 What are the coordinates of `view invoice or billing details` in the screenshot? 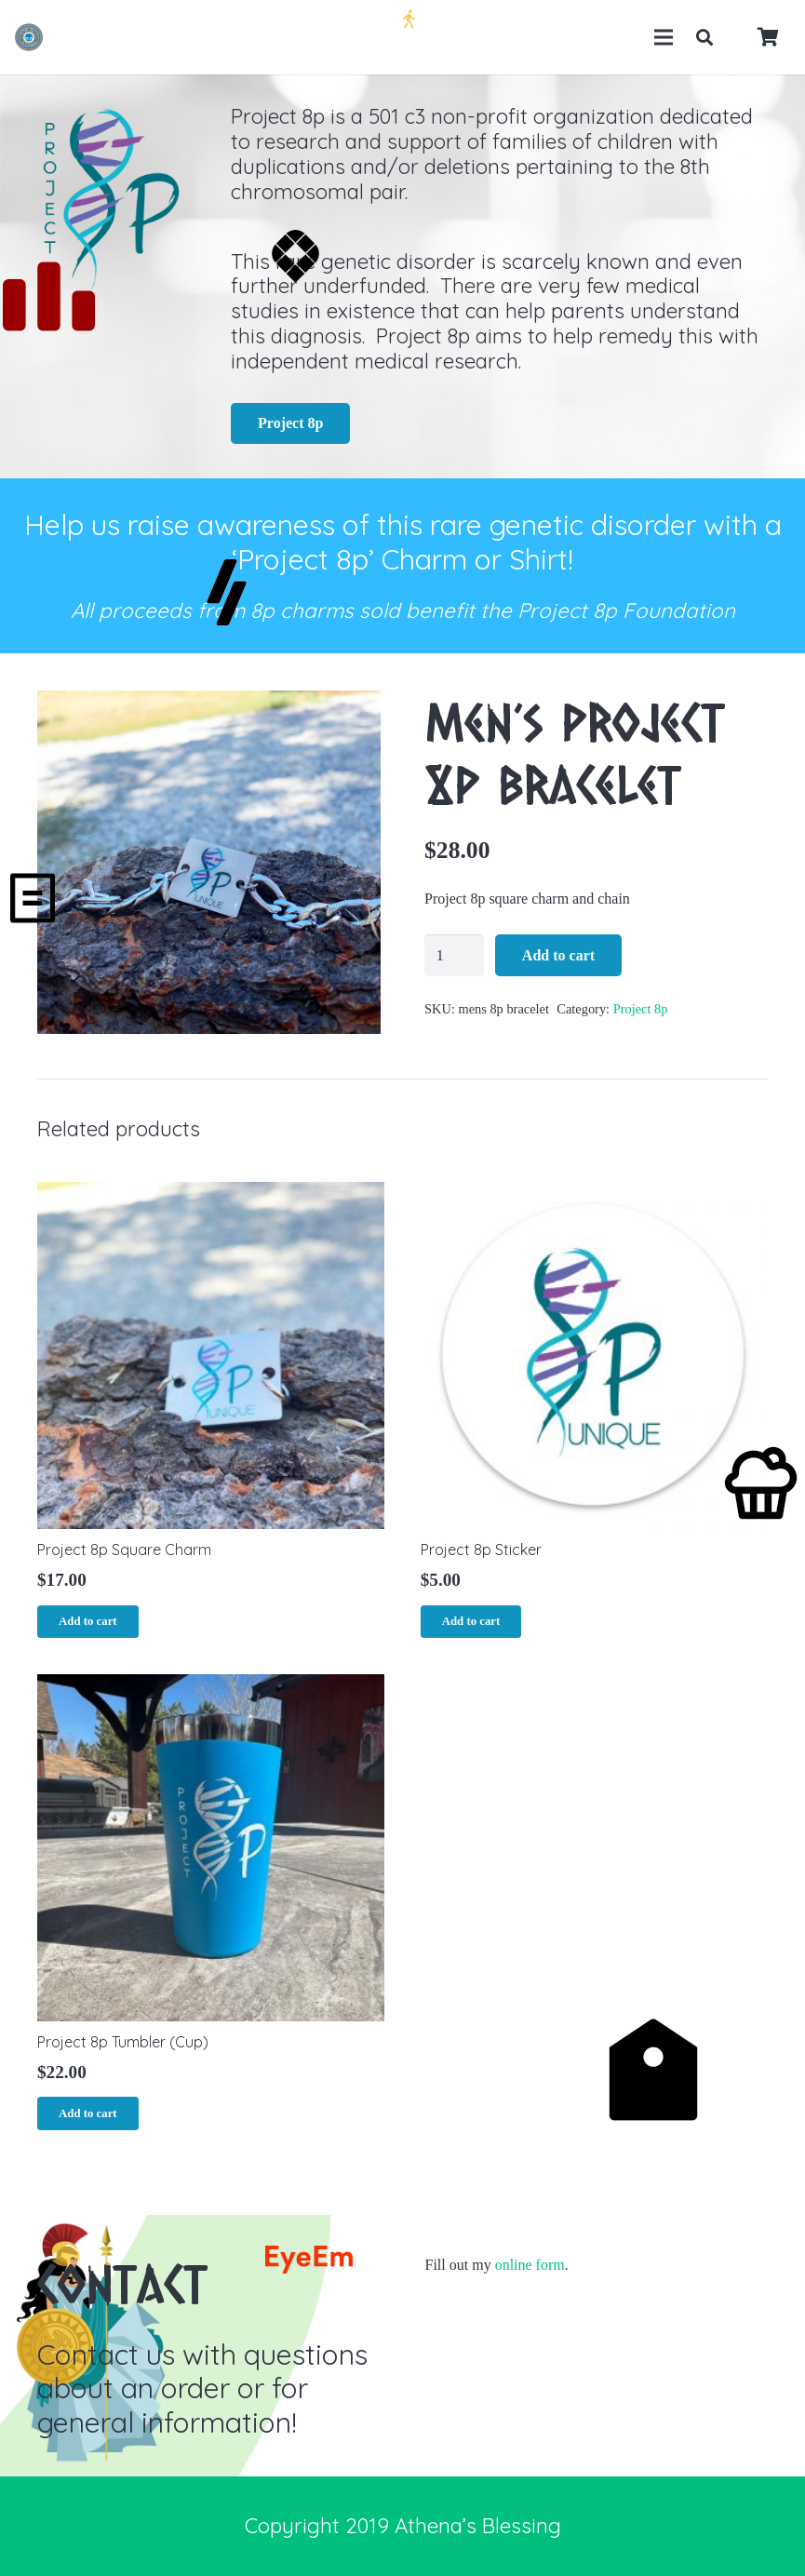 It's located at (33, 898).